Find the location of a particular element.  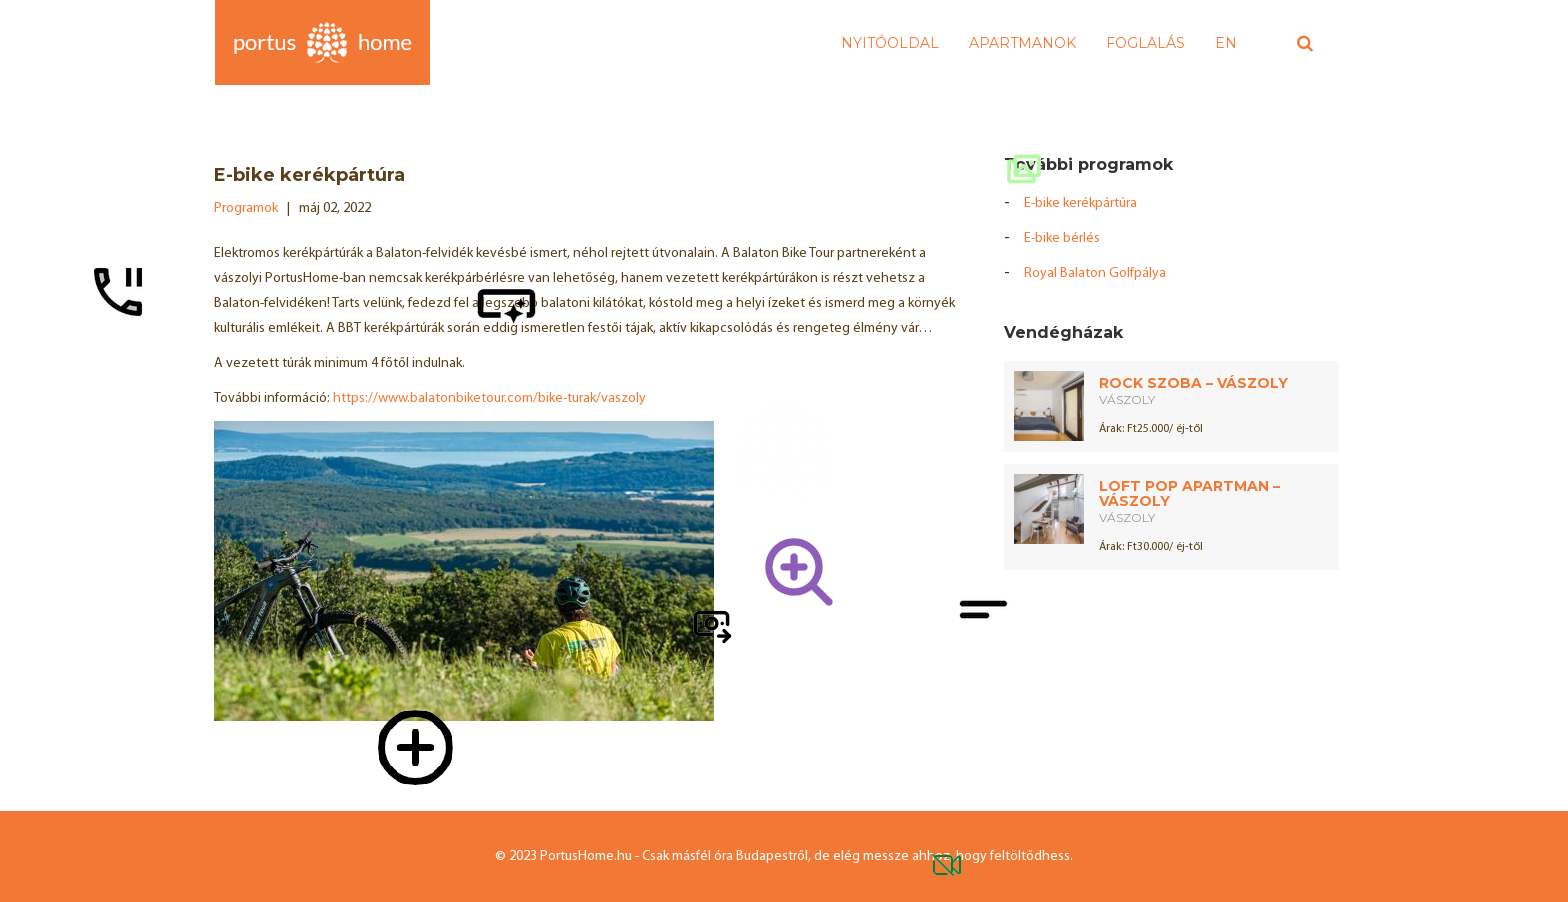

add a new item or entry is located at coordinates (415, 747).